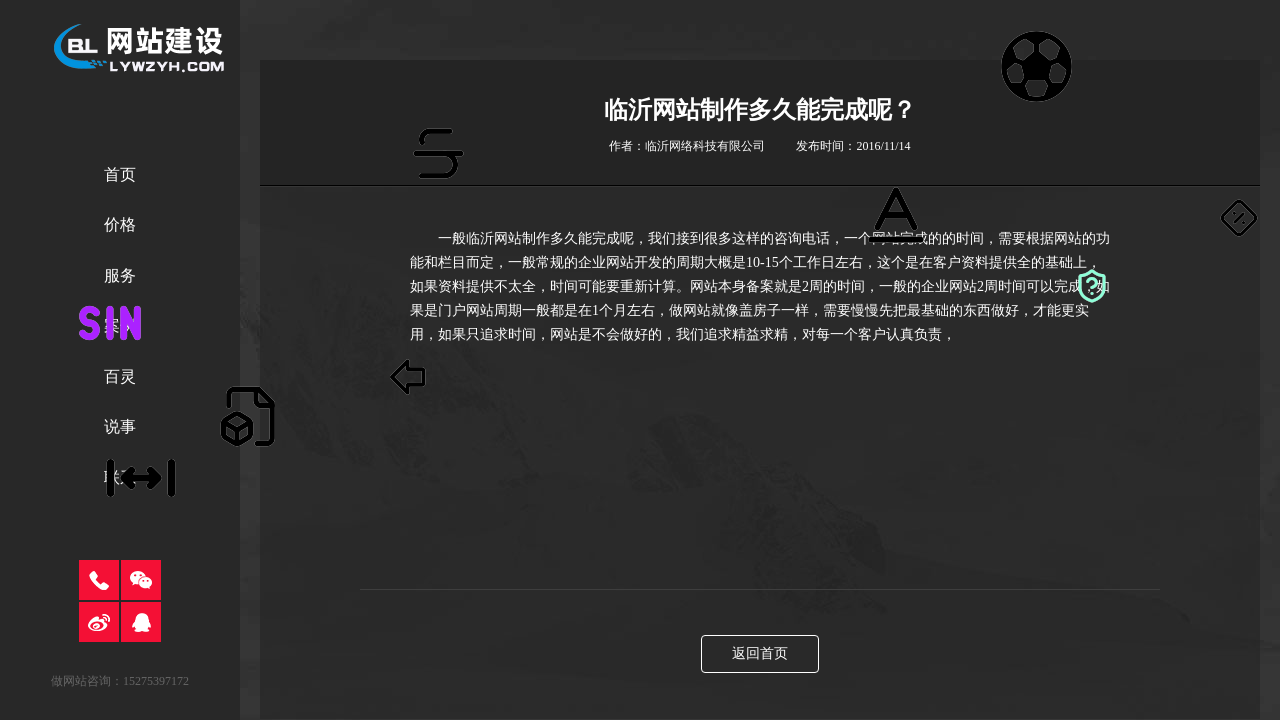 This screenshot has width=1280, height=720. What do you see at coordinates (110, 323) in the screenshot?
I see `access sine function in calculator` at bounding box center [110, 323].